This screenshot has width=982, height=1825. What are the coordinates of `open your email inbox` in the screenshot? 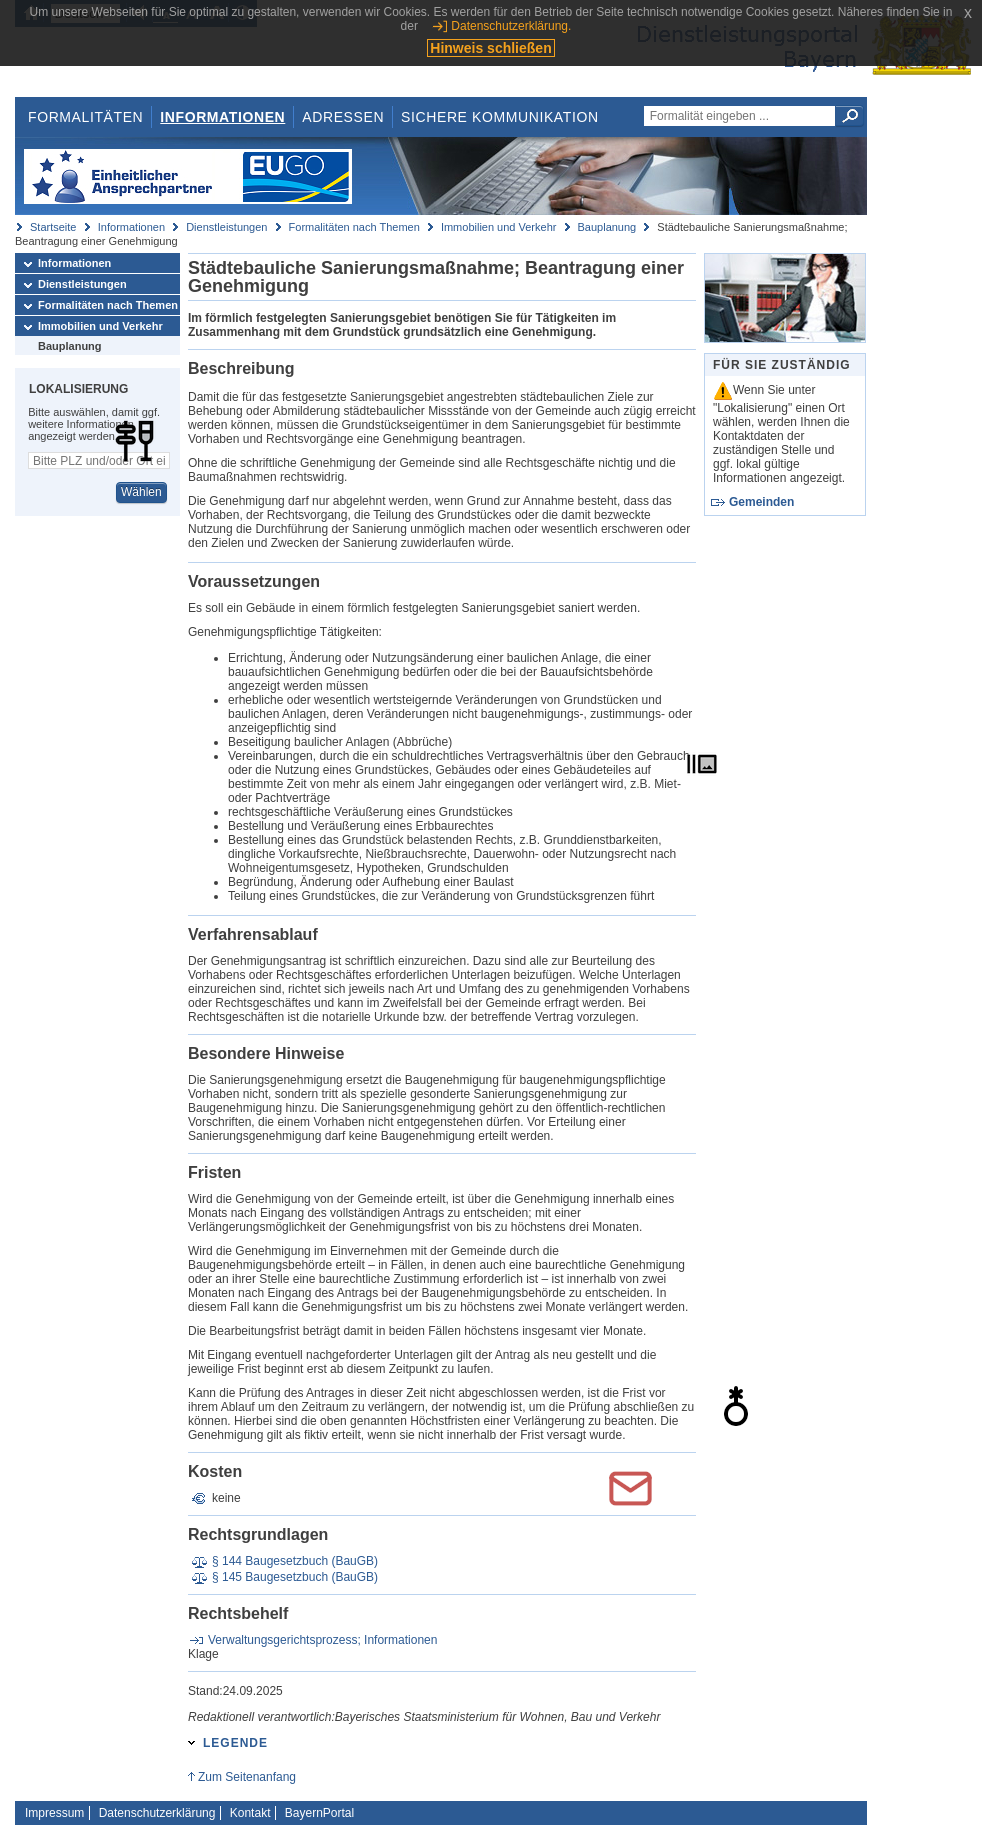 It's located at (630, 1488).